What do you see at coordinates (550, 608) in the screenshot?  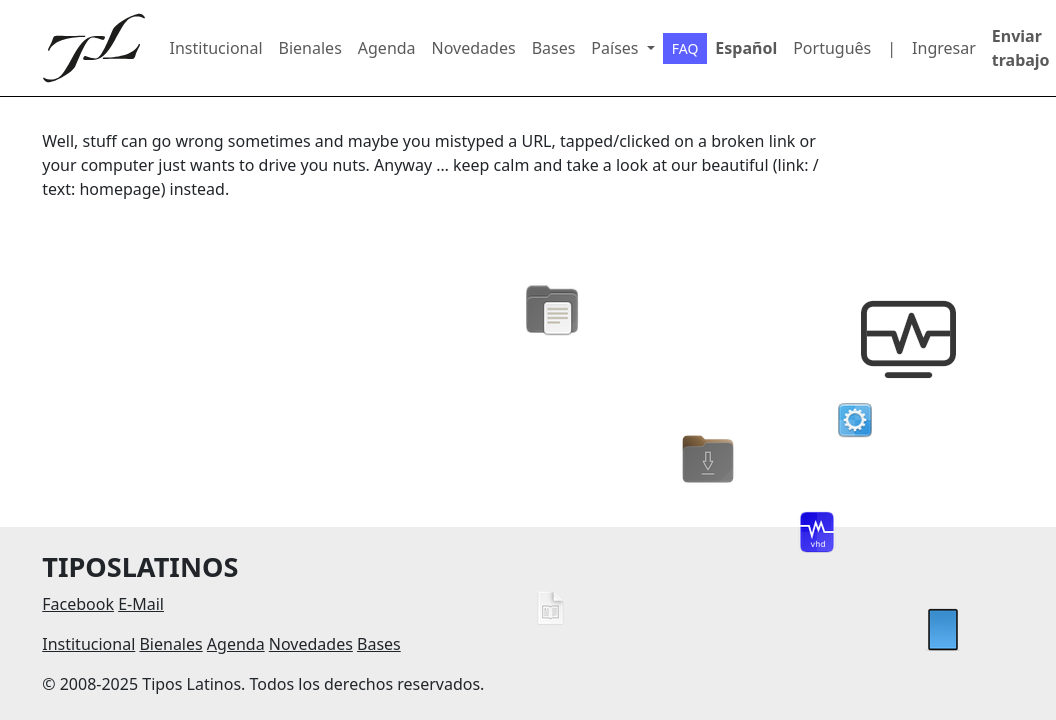 I see `a mobipocket ebook file` at bounding box center [550, 608].